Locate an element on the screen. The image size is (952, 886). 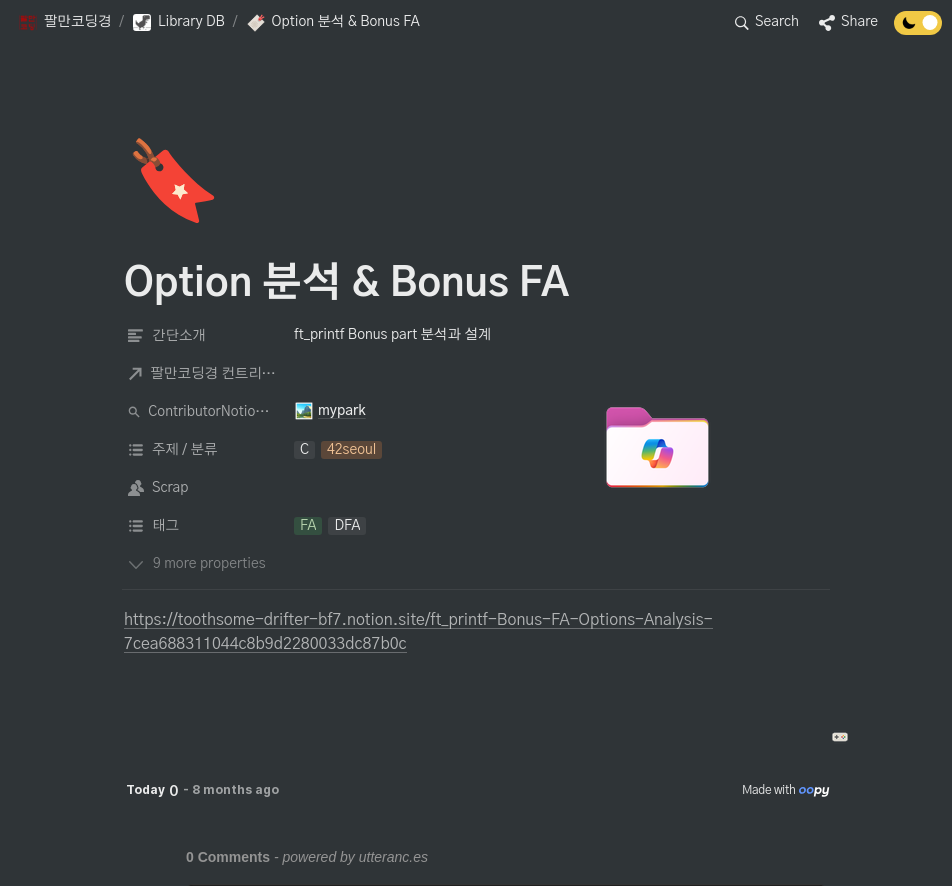
game controller input device is located at coordinates (840, 737).